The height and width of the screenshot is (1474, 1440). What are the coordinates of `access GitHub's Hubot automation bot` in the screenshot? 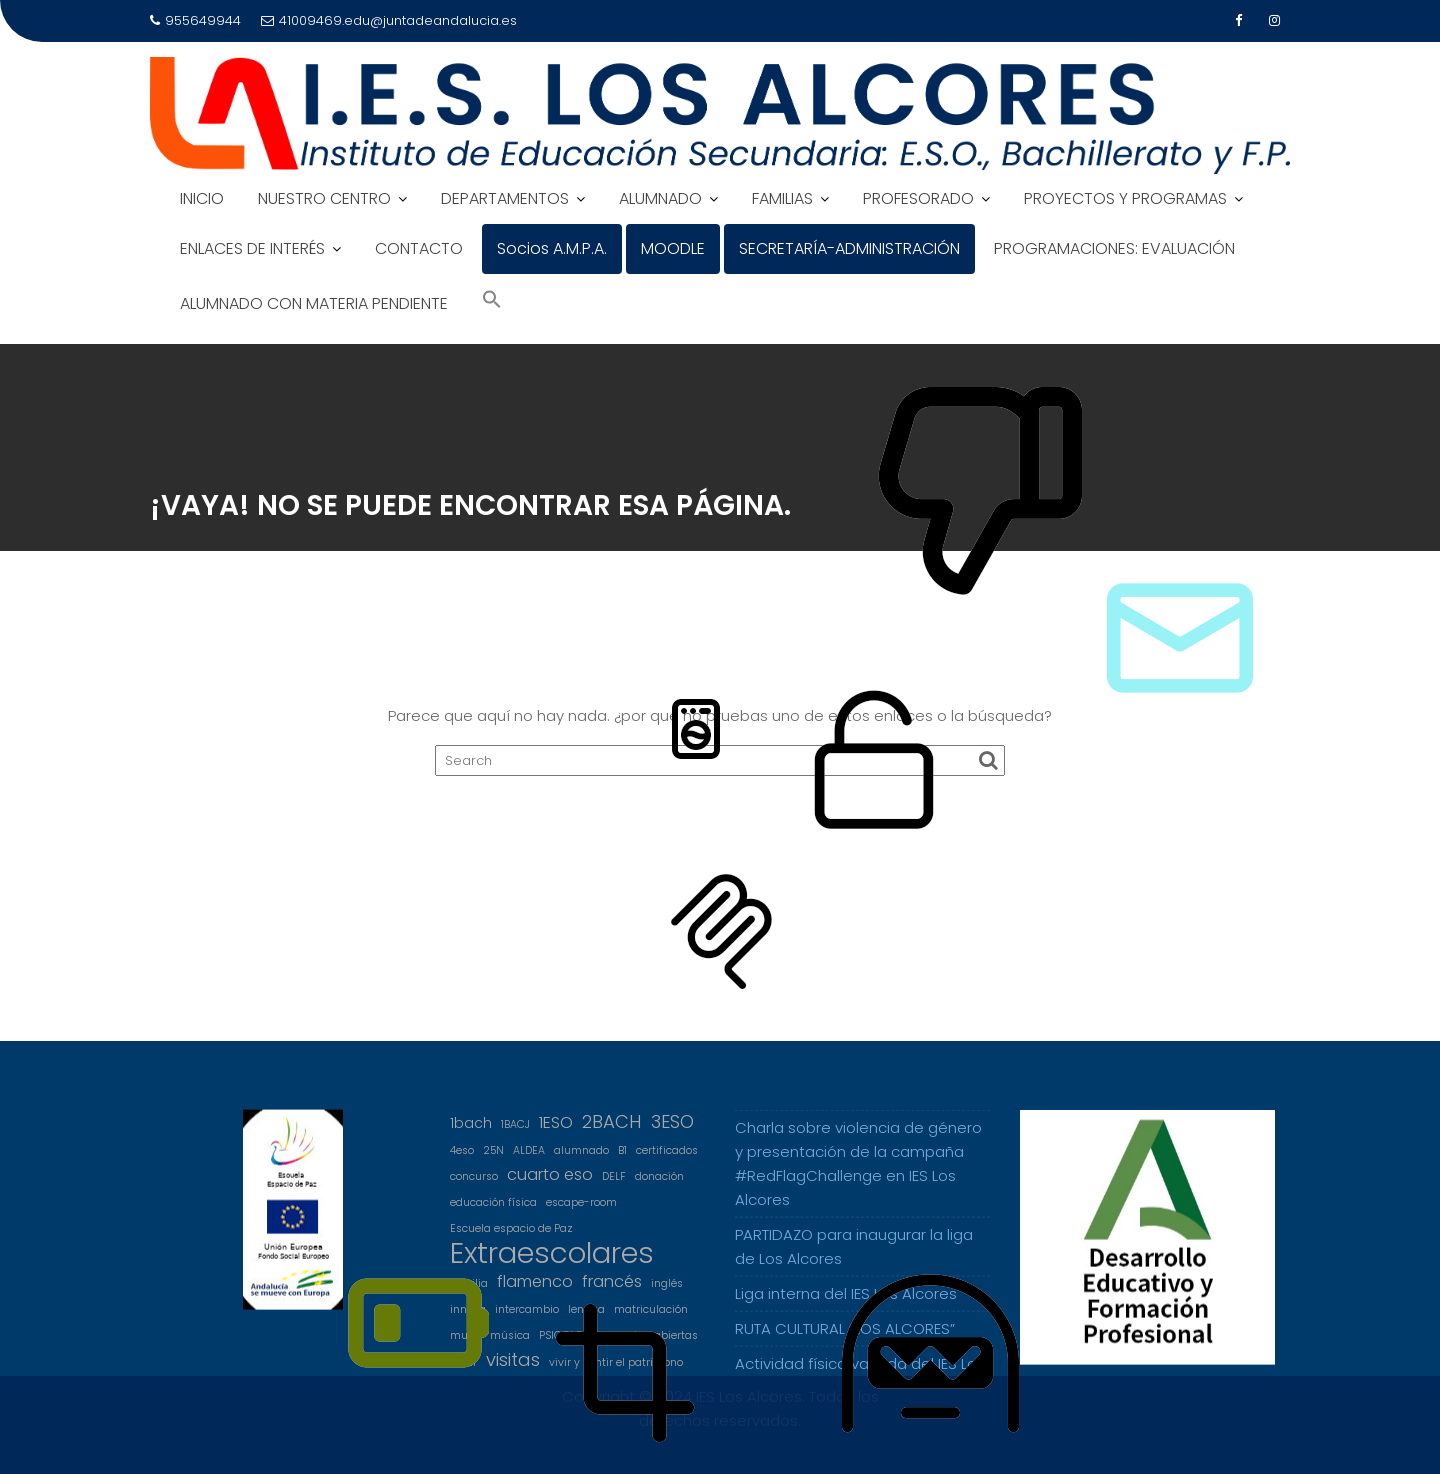 It's located at (930, 1355).